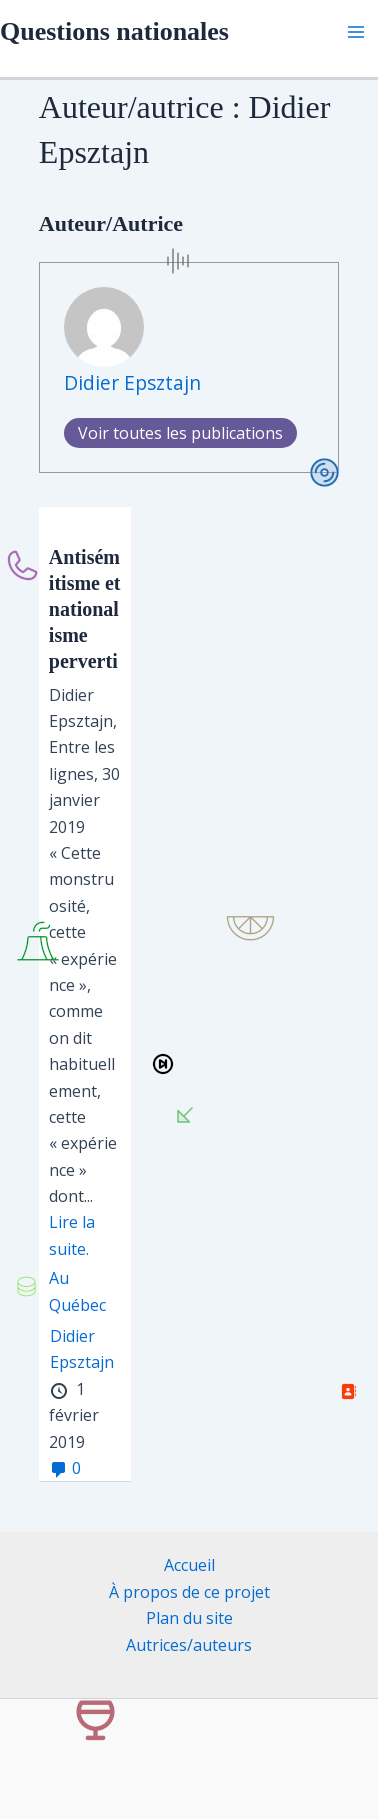 The width and height of the screenshot is (378, 1819). What do you see at coordinates (250, 924) in the screenshot?
I see `indicates citrus or fruit-related content` at bounding box center [250, 924].